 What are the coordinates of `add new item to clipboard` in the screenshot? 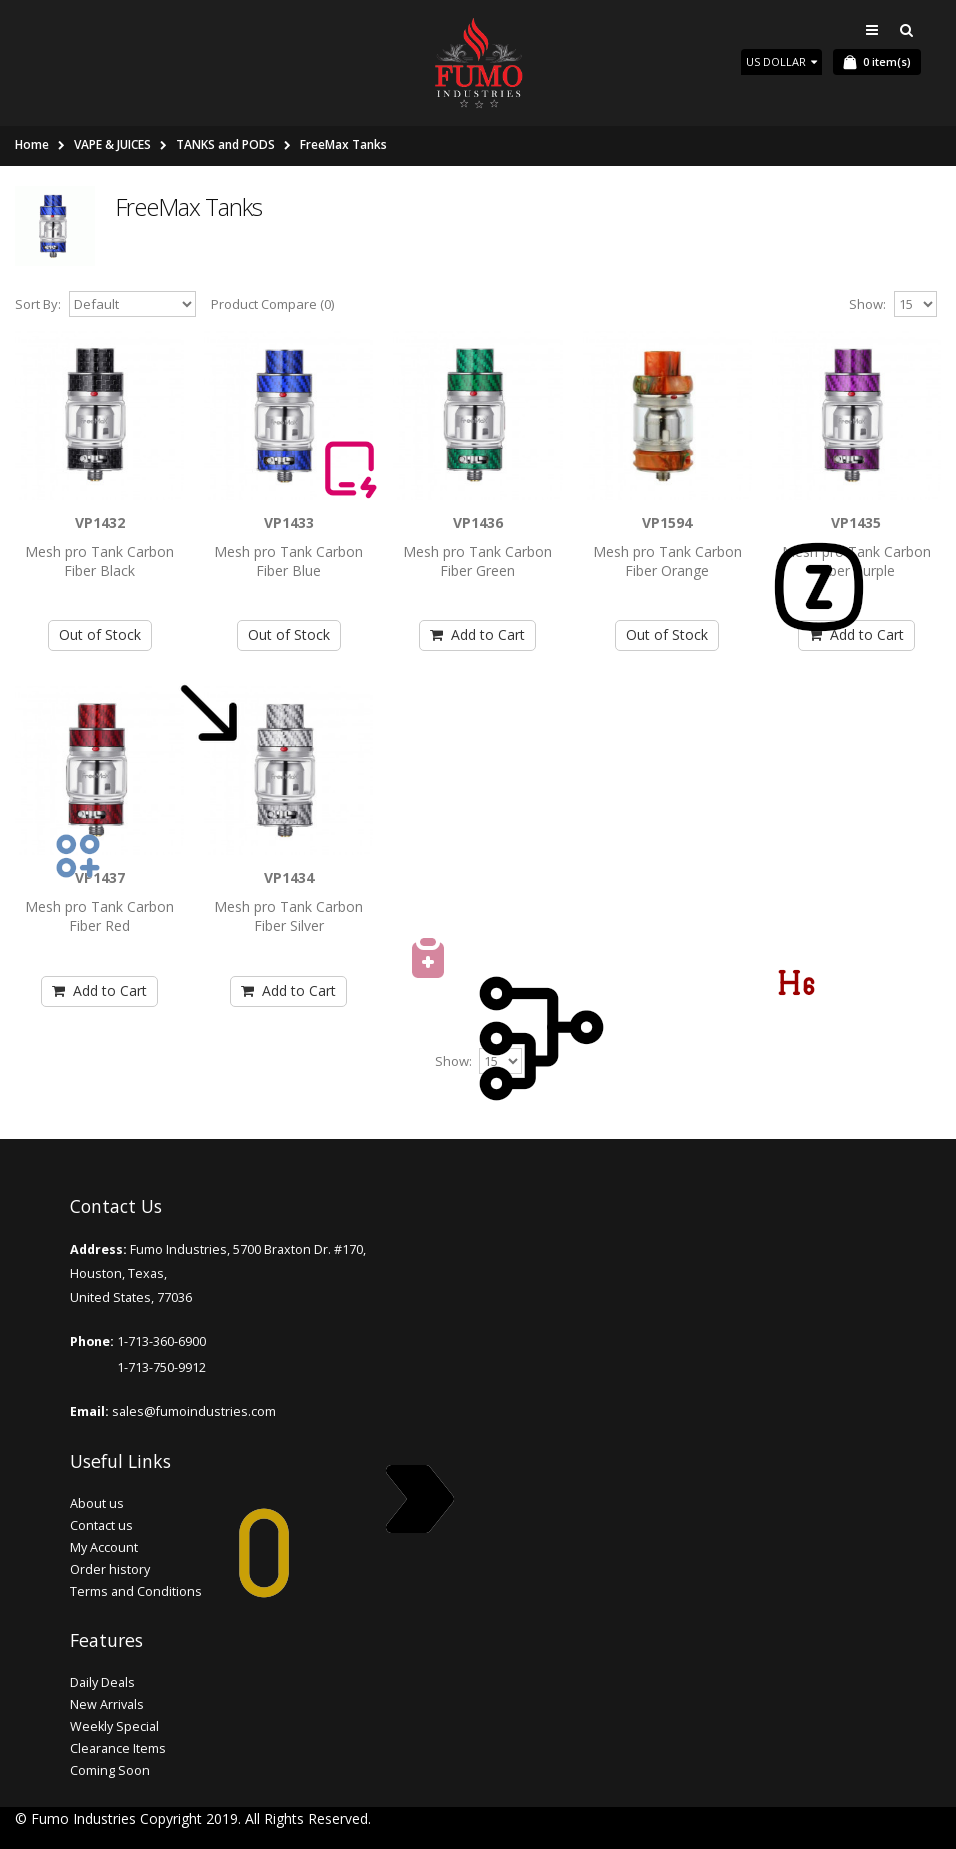 It's located at (428, 958).